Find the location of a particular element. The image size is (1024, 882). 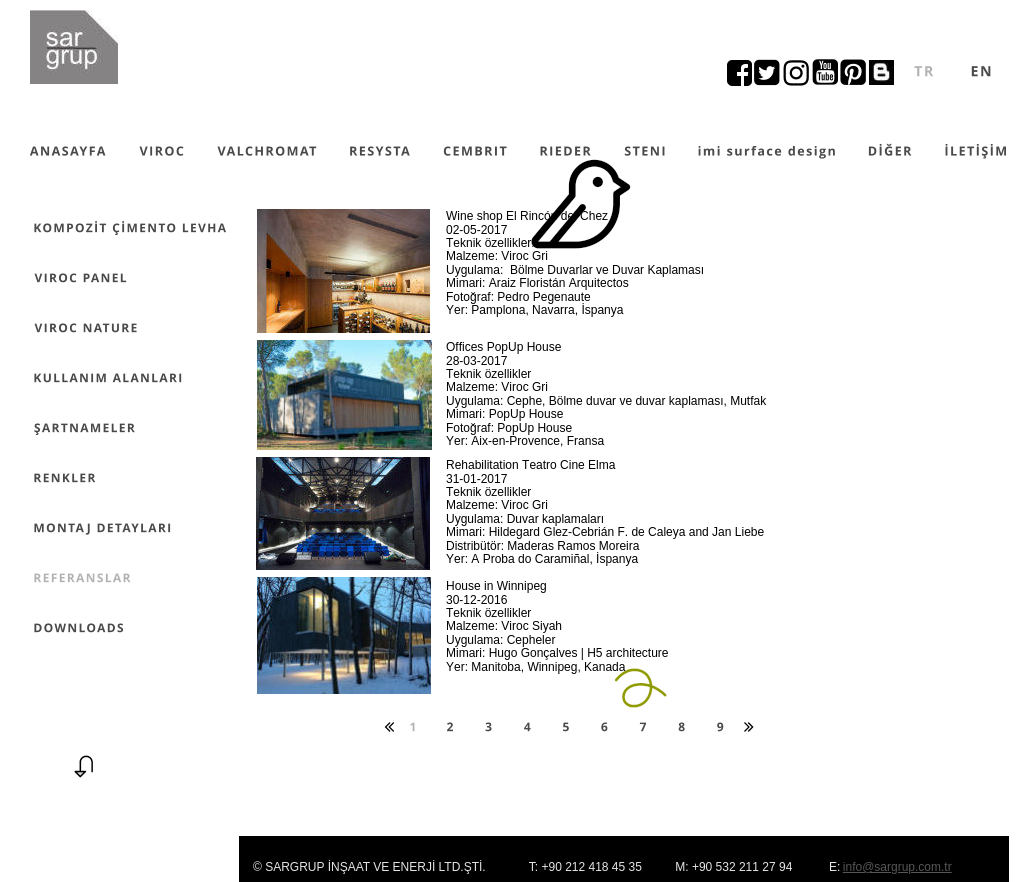

access twitter or social media sharing is located at coordinates (582, 207).